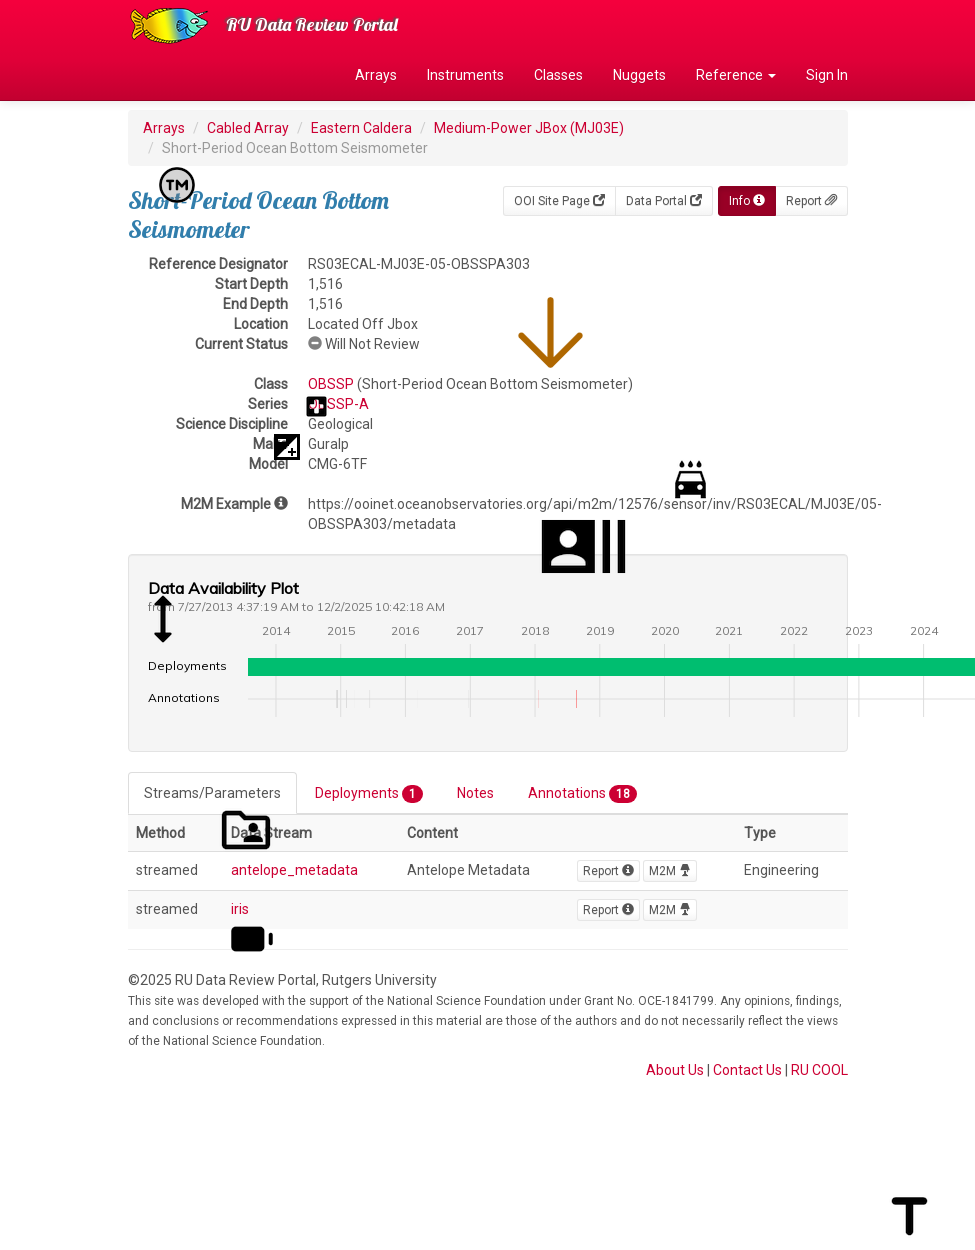 The image size is (975, 1250). What do you see at coordinates (287, 447) in the screenshot?
I see `adjust image exposure settings` at bounding box center [287, 447].